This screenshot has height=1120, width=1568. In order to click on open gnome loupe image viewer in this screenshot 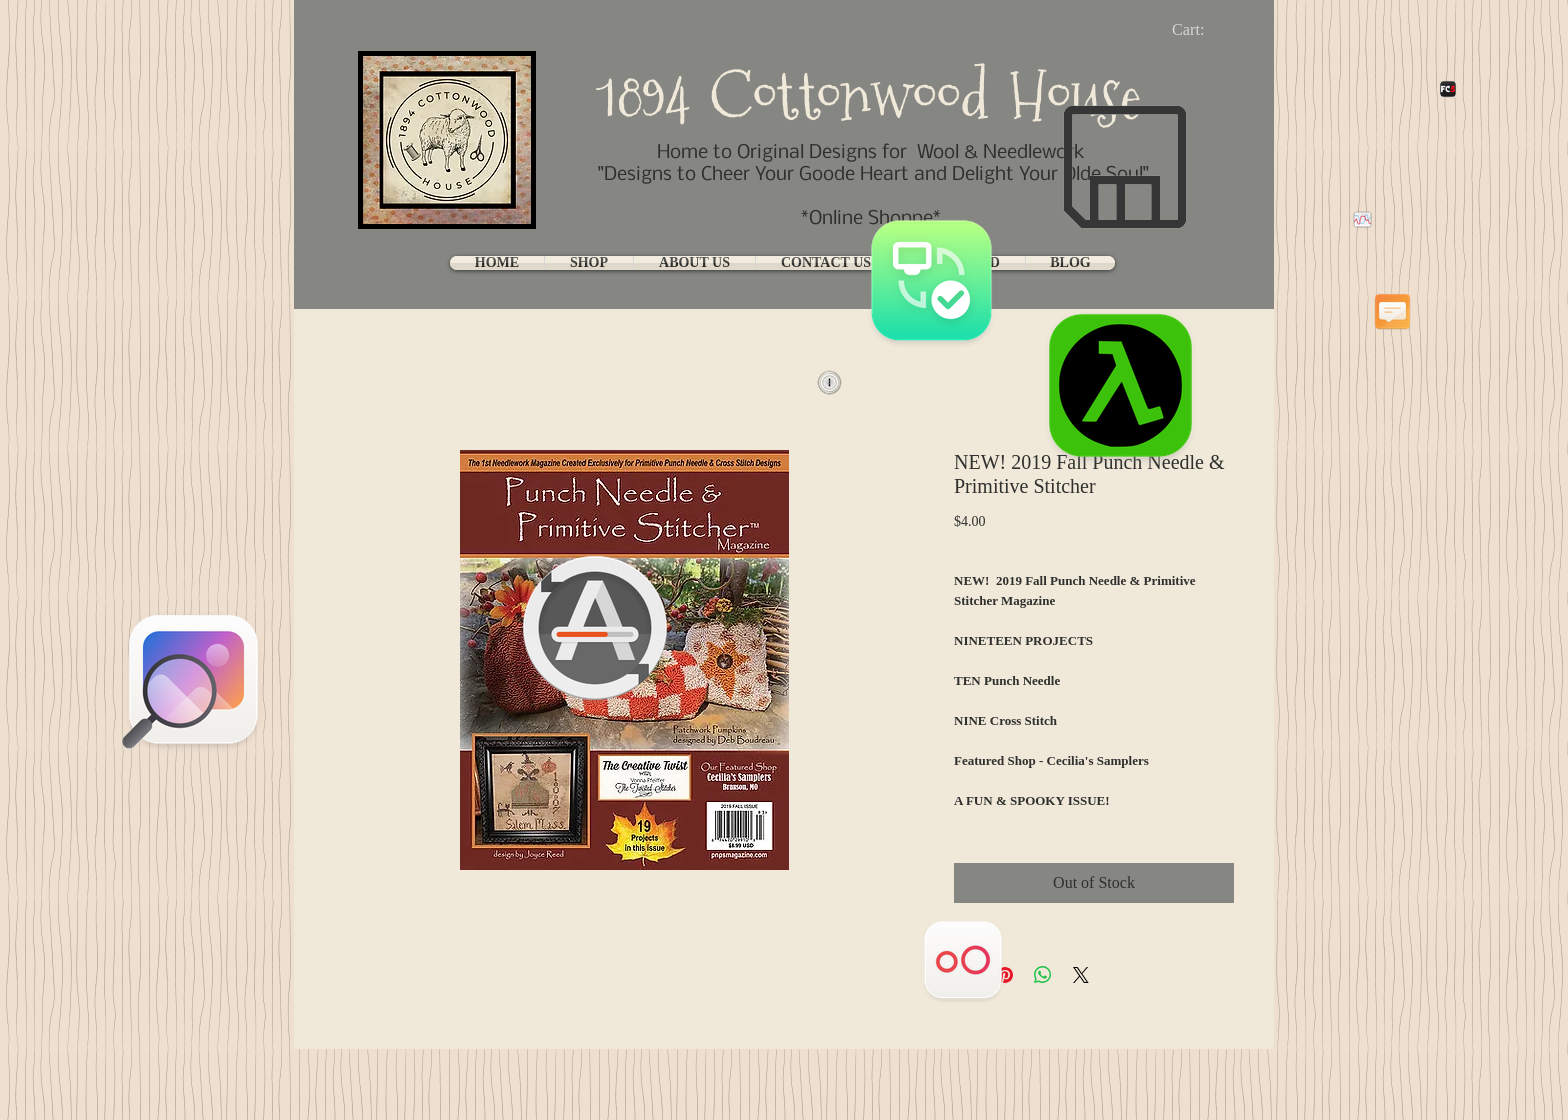, I will do `click(193, 679)`.